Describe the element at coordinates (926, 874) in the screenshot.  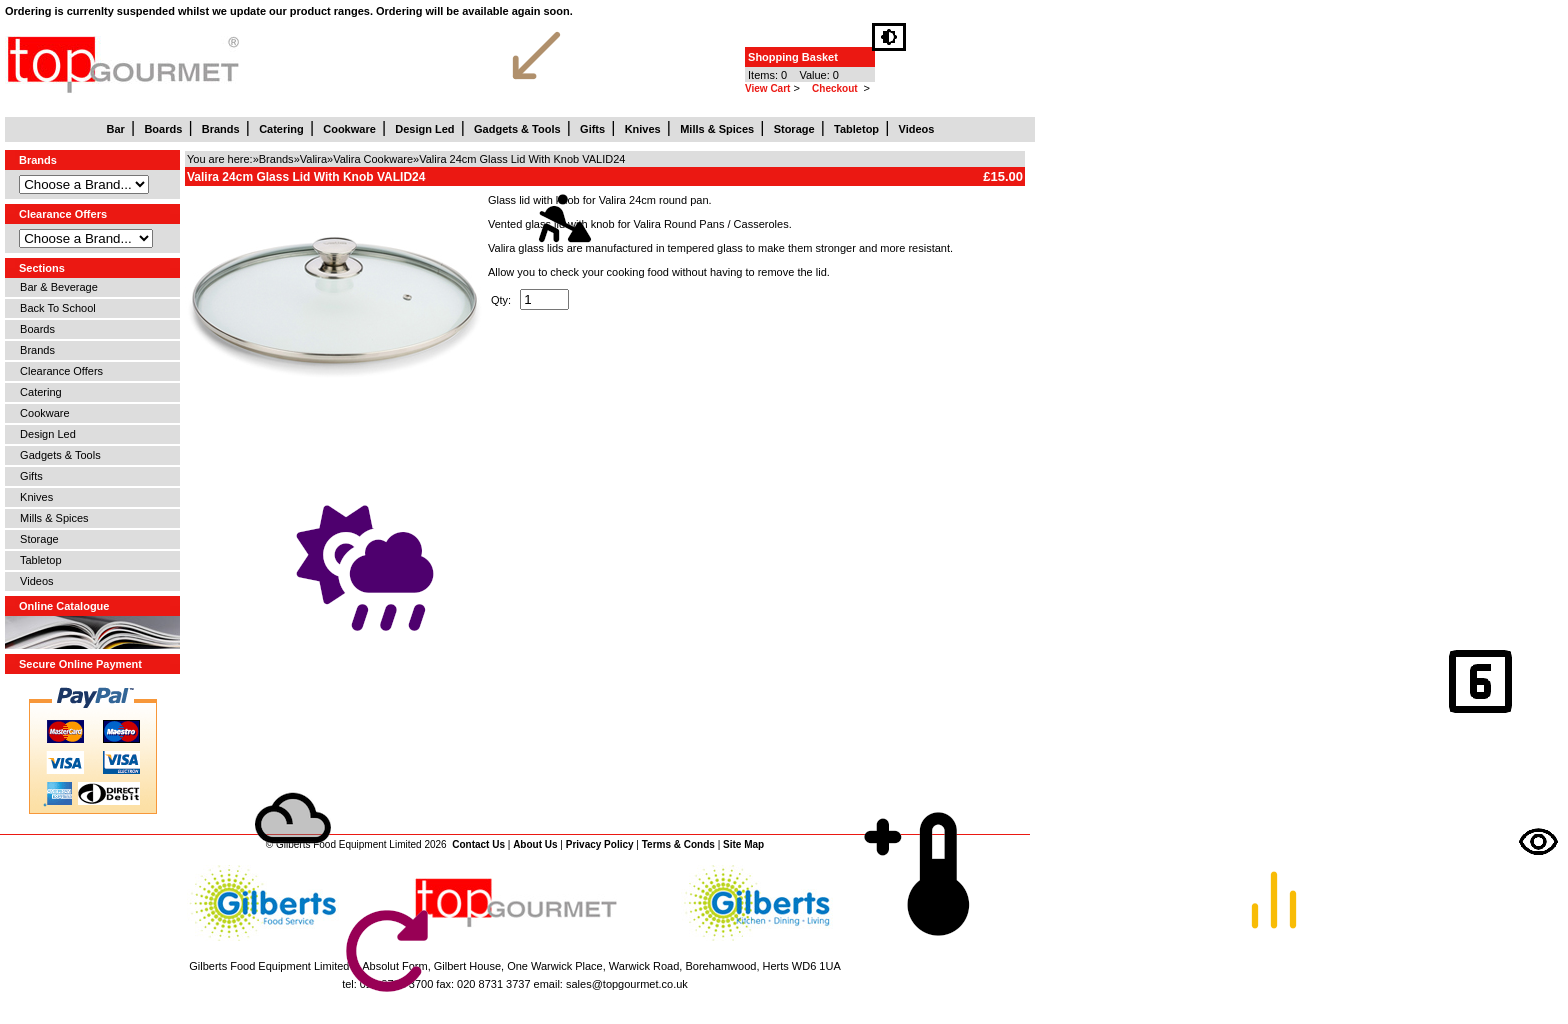
I see `increase temperature setting` at that location.